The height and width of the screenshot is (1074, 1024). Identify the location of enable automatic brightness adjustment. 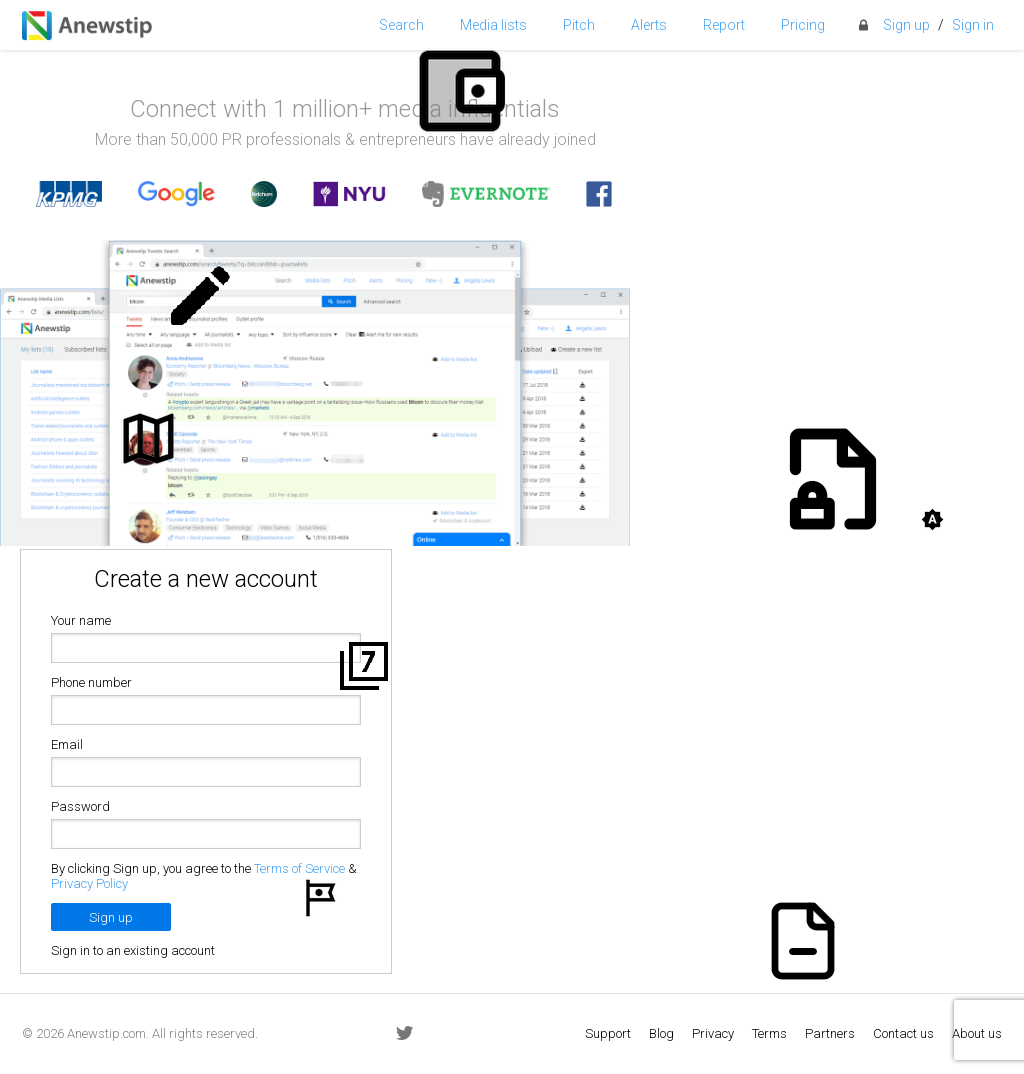
(932, 519).